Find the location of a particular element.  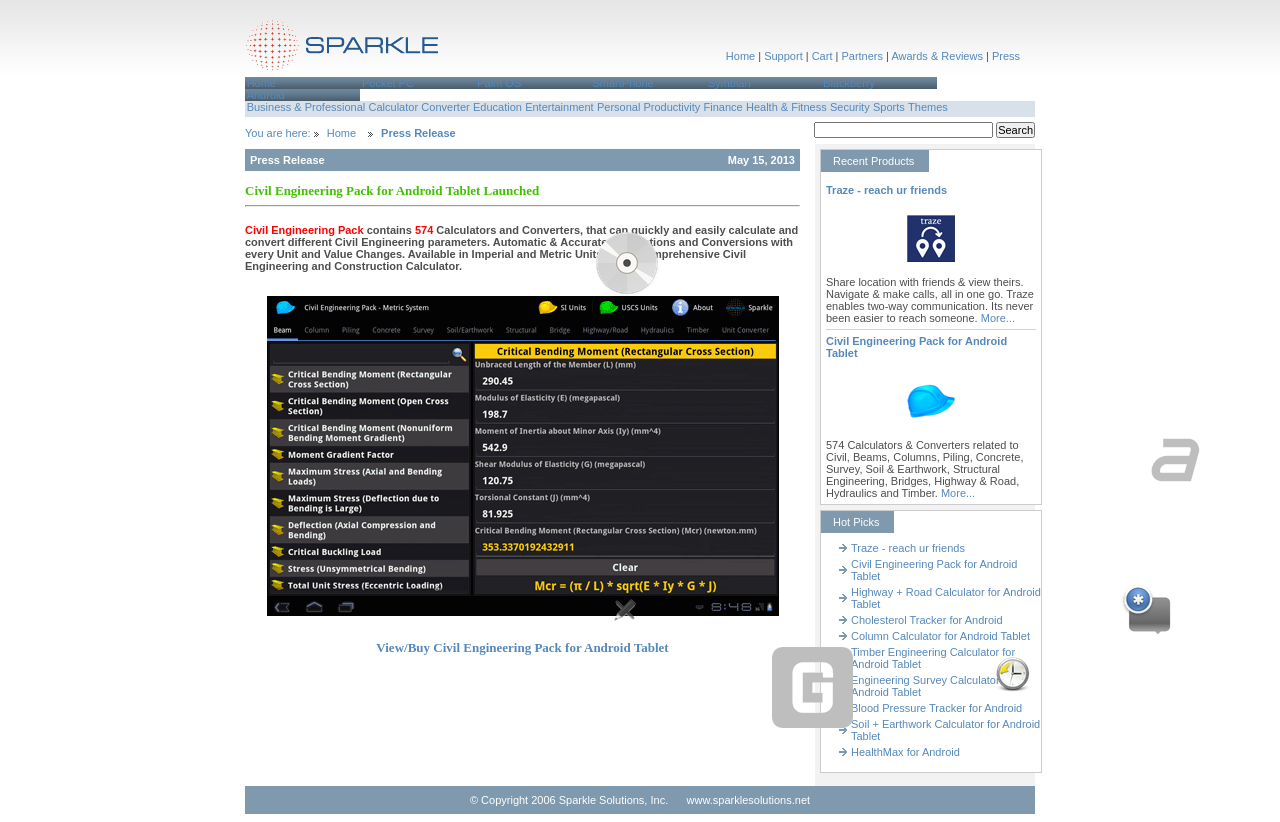

indicates GPRS mobile data connection is located at coordinates (812, 687).